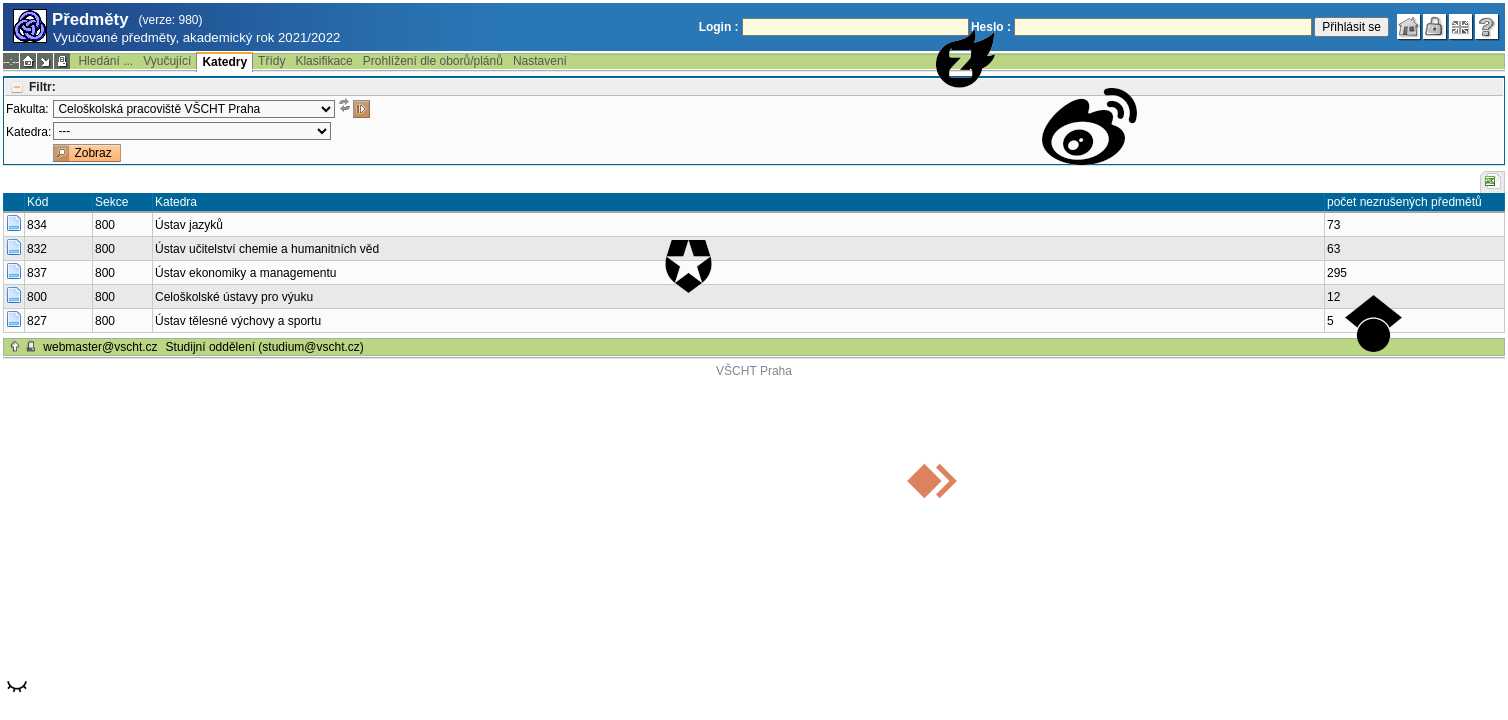 The image size is (1508, 720). Describe the element at coordinates (1089, 126) in the screenshot. I see `open Sina Weibo app` at that location.